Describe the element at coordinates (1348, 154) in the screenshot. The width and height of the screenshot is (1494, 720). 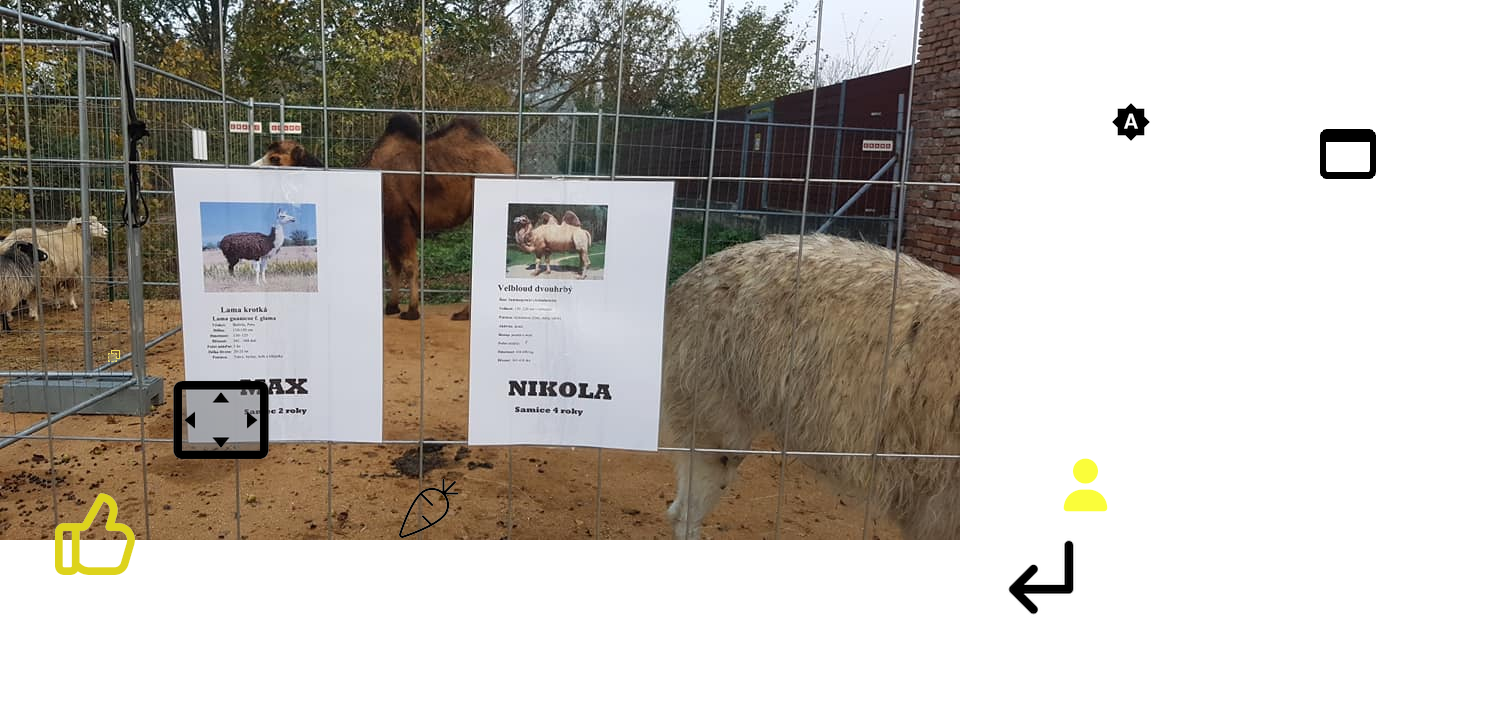
I see `open a web browser or web view` at that location.